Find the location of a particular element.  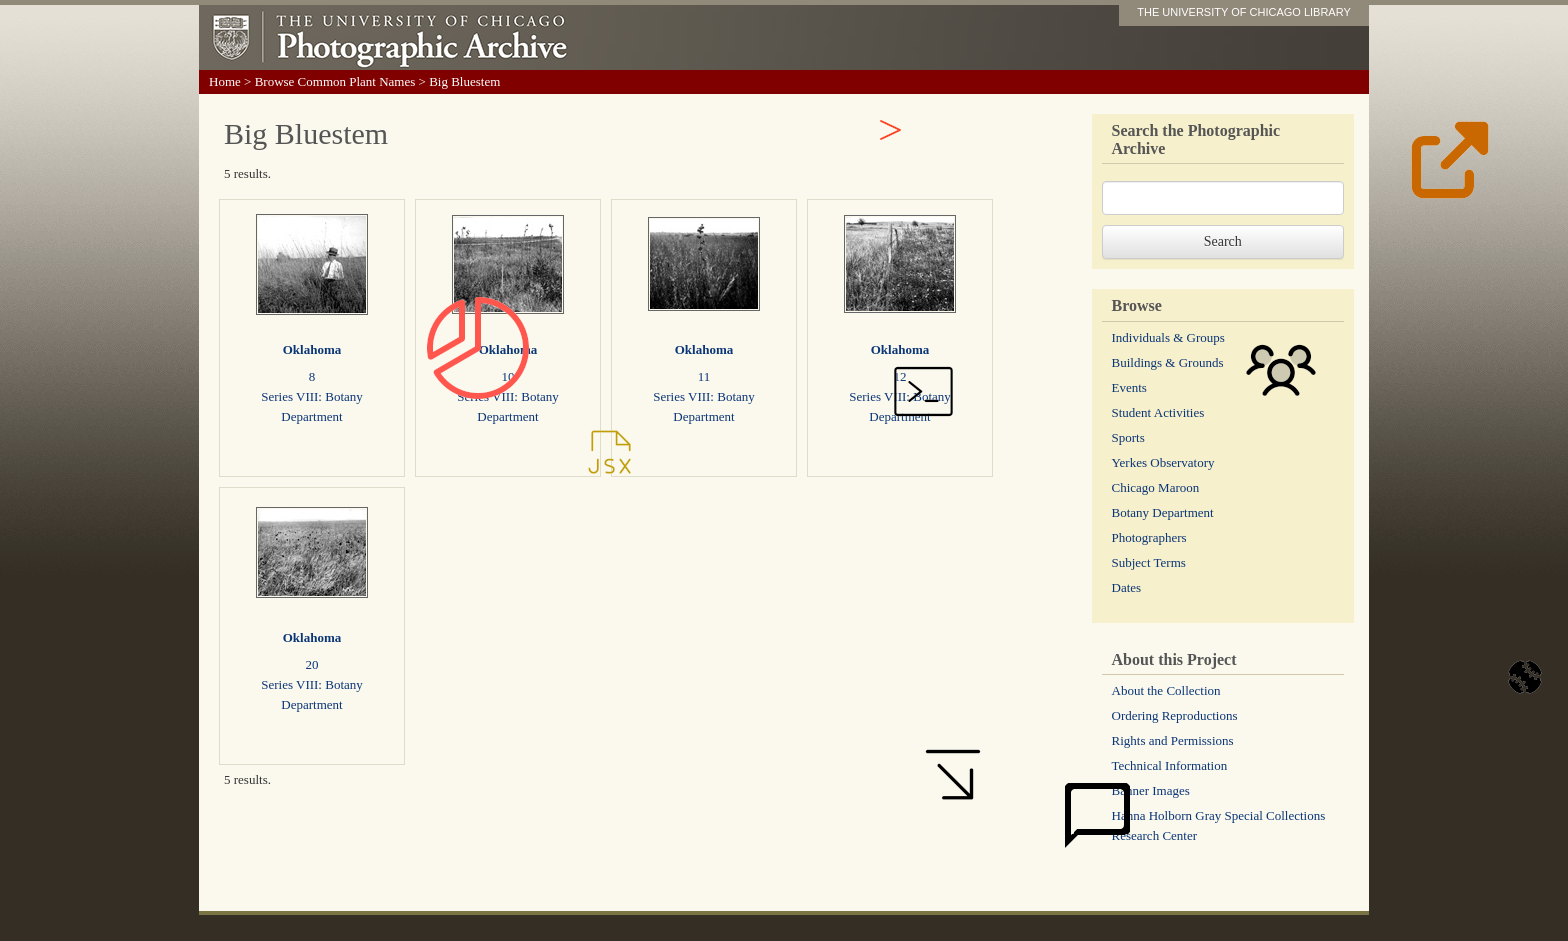

open command line terminal is located at coordinates (923, 391).